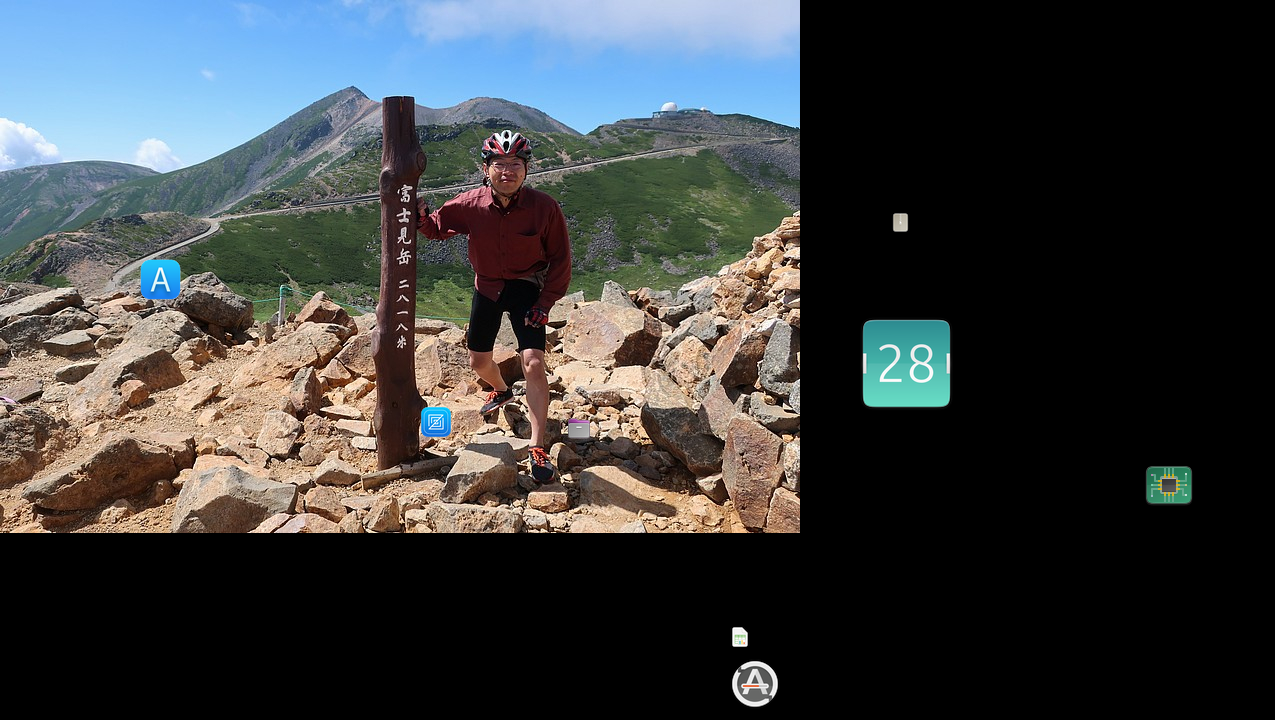 Image resolution: width=1275 pixels, height=720 pixels. What do you see at coordinates (579, 428) in the screenshot?
I see `open the file manager application` at bounding box center [579, 428].